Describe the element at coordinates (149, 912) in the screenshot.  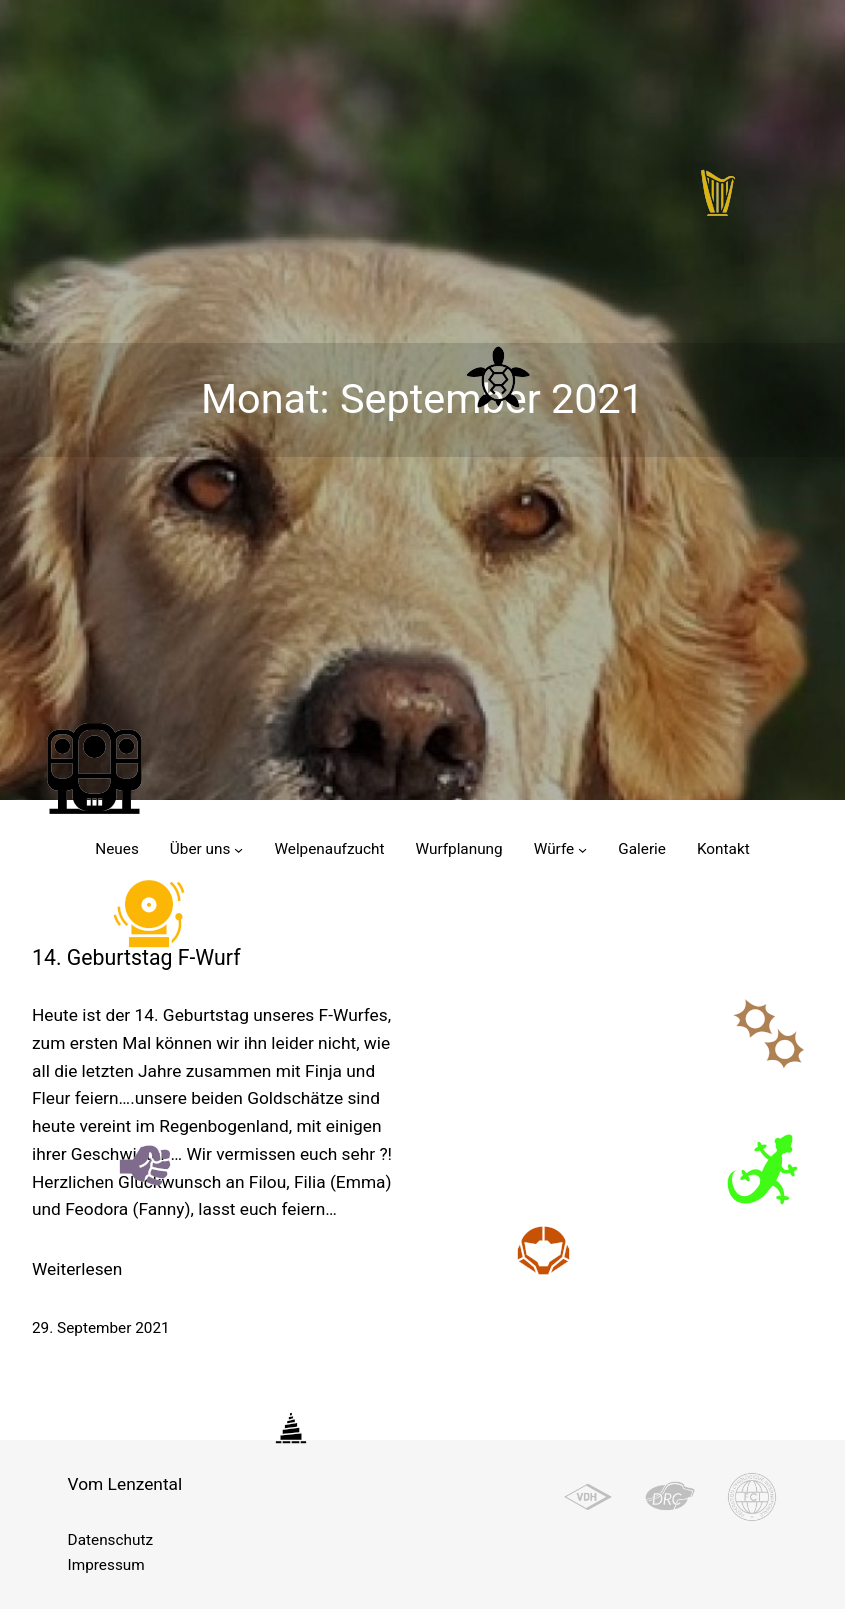
I see `alarm or alert is currently active` at that location.